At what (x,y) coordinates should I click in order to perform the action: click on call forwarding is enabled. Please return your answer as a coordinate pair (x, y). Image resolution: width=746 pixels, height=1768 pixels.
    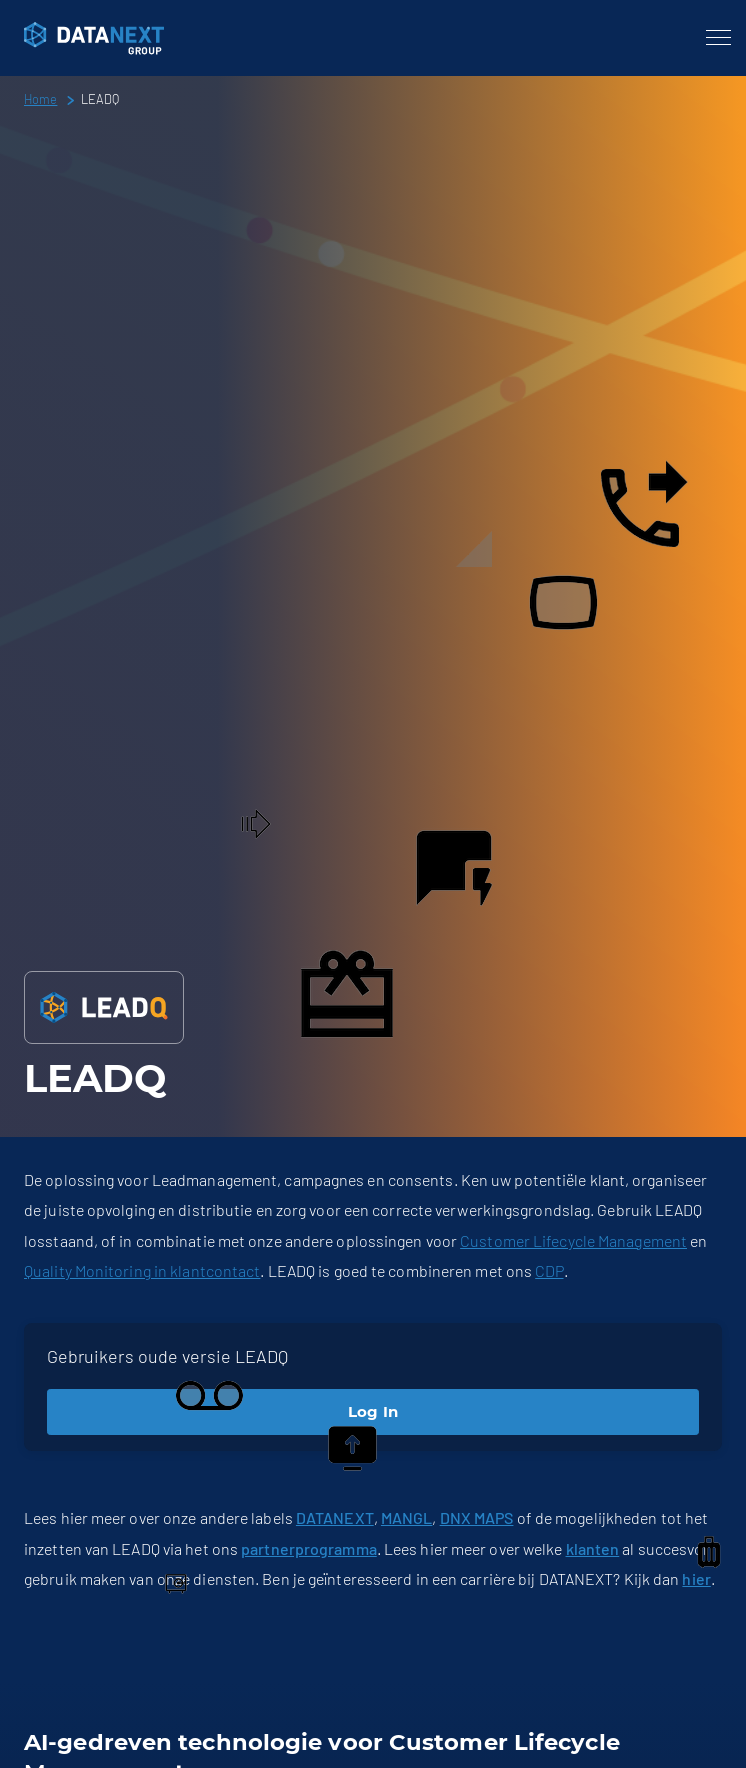
    Looking at the image, I should click on (640, 508).